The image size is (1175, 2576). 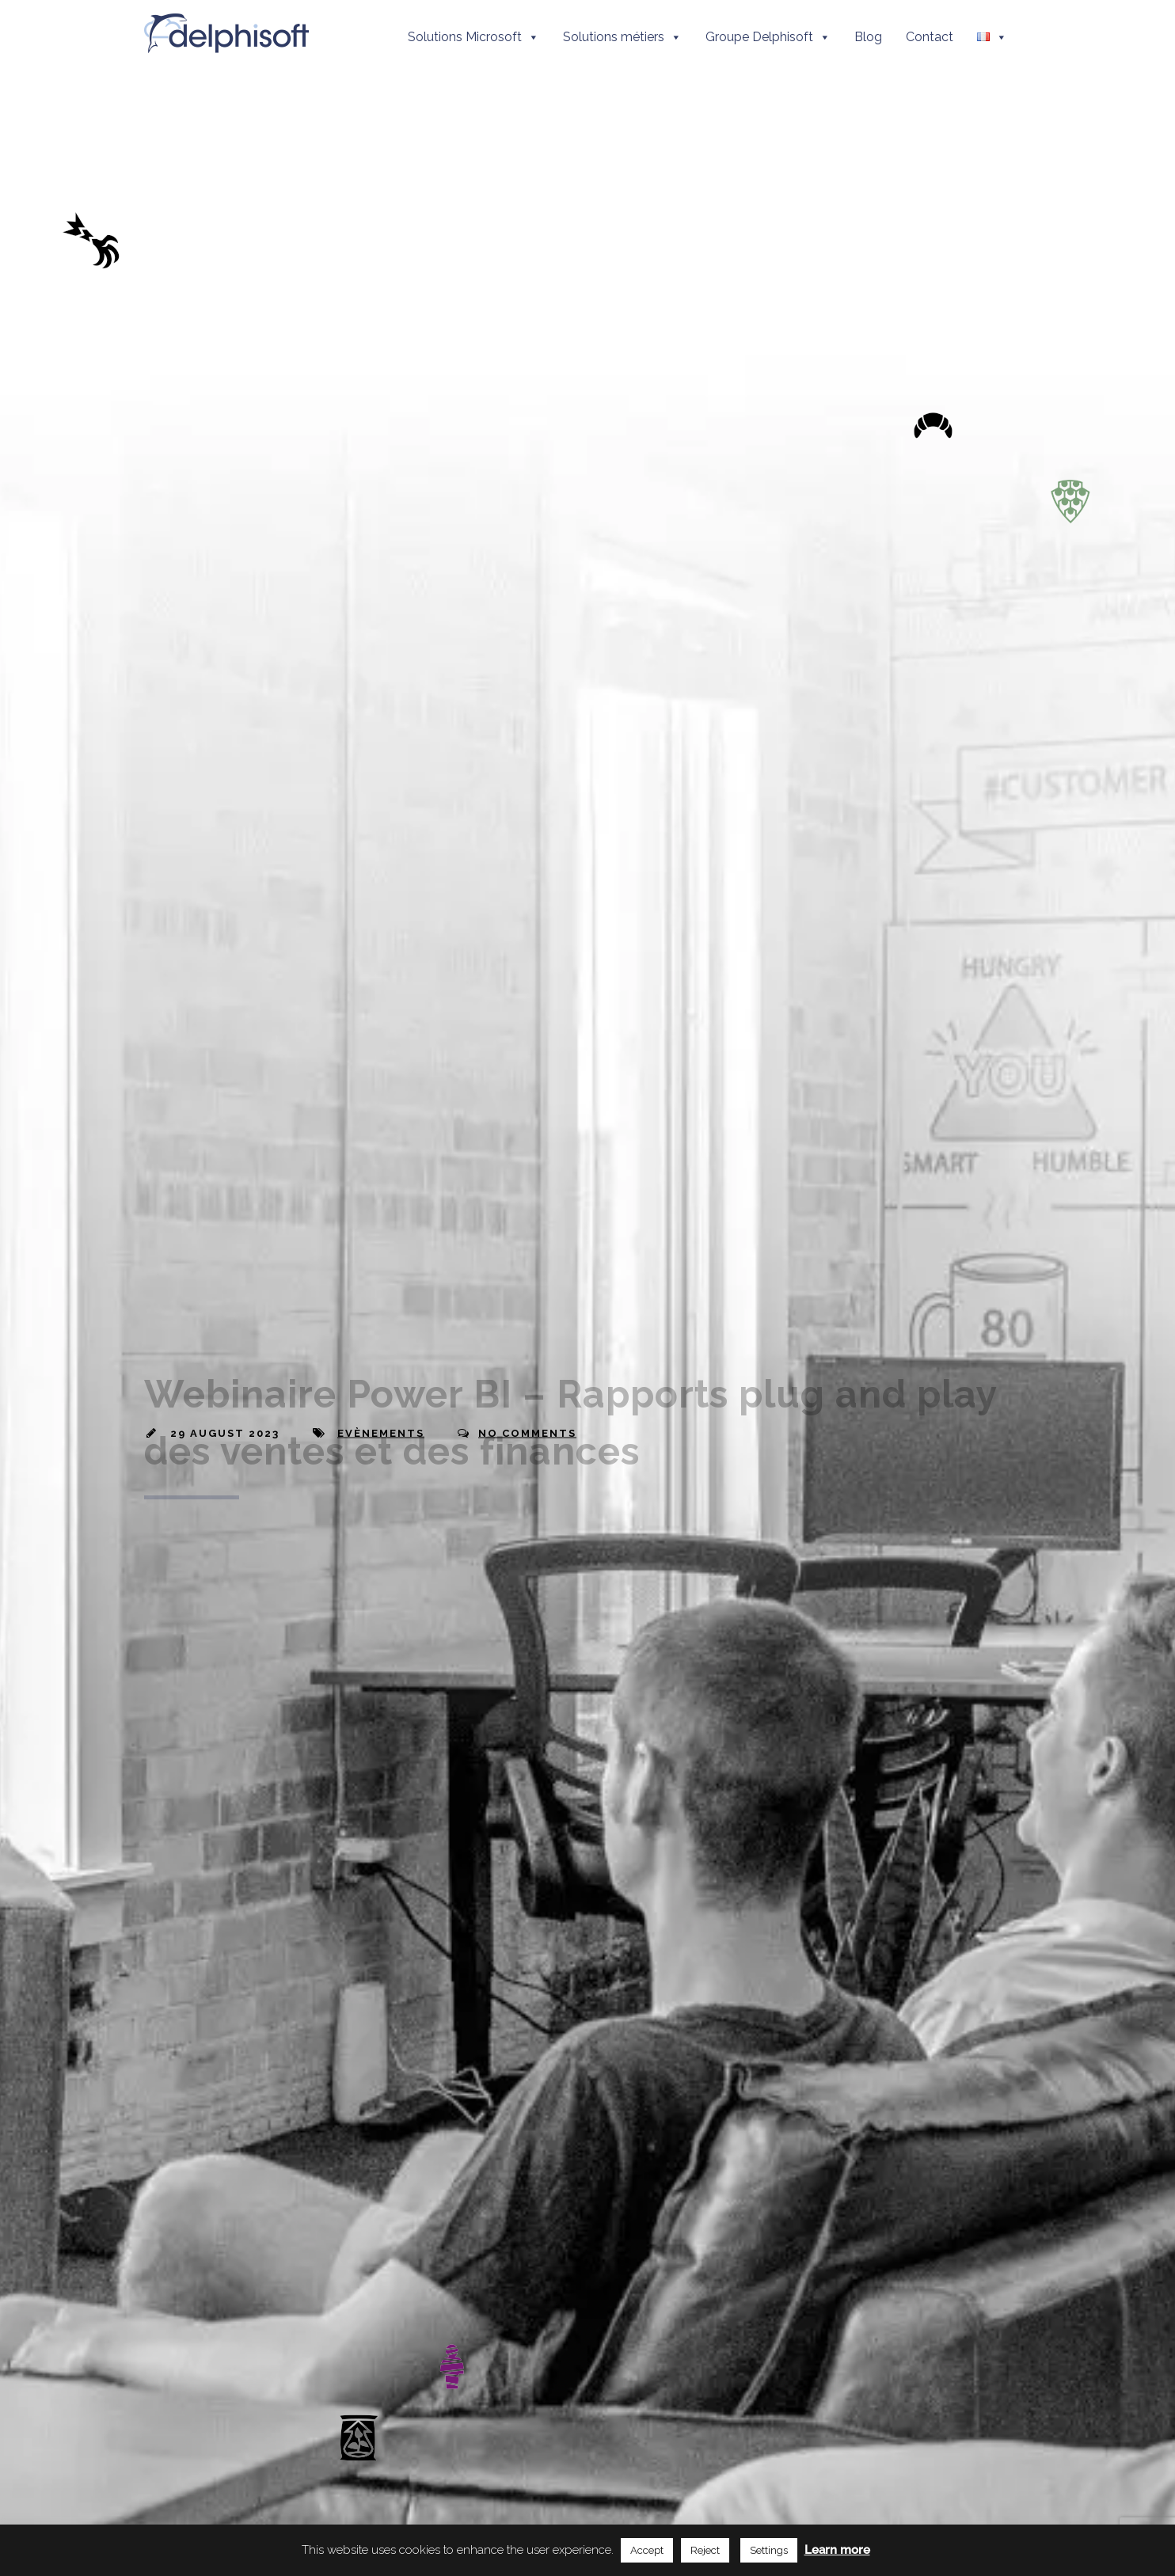 I want to click on browse bakery or pastry items, so click(x=933, y=425).